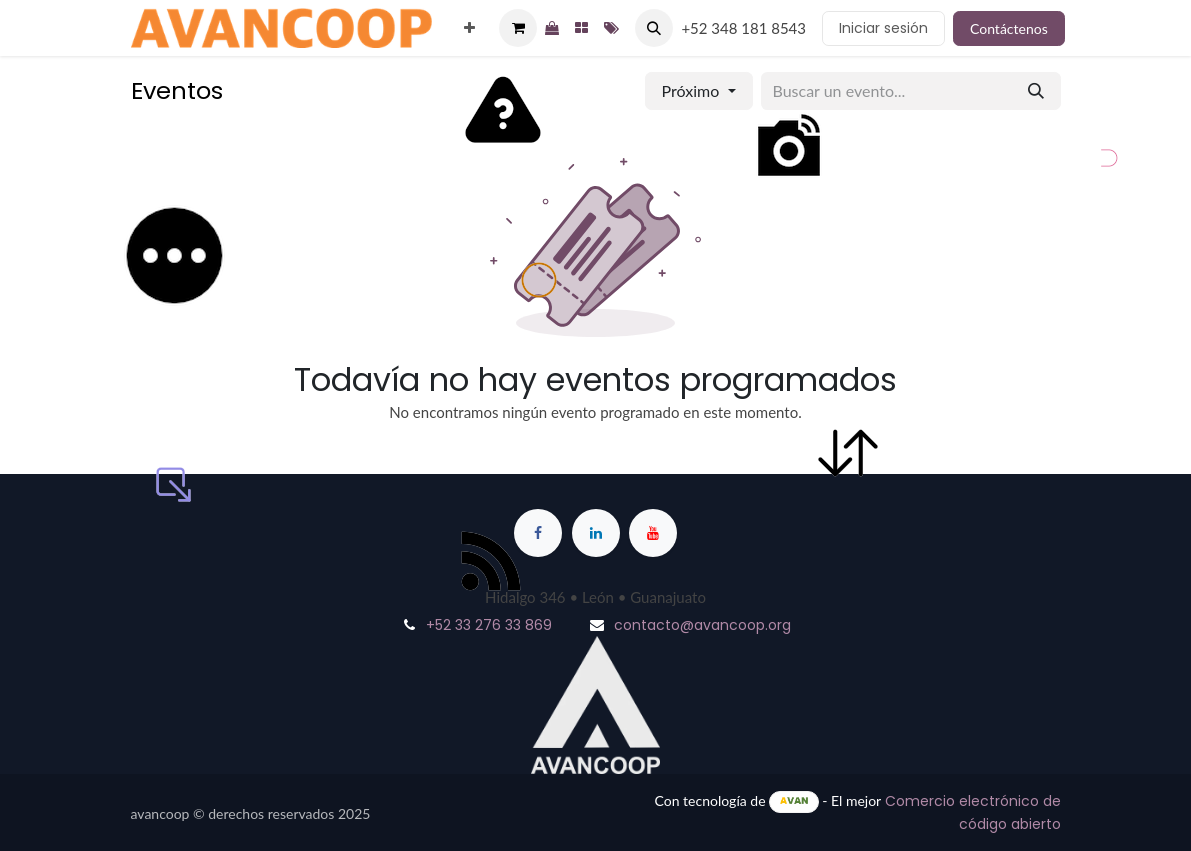 The image size is (1191, 851). I want to click on connect to a wireless or linked camera, so click(789, 145).